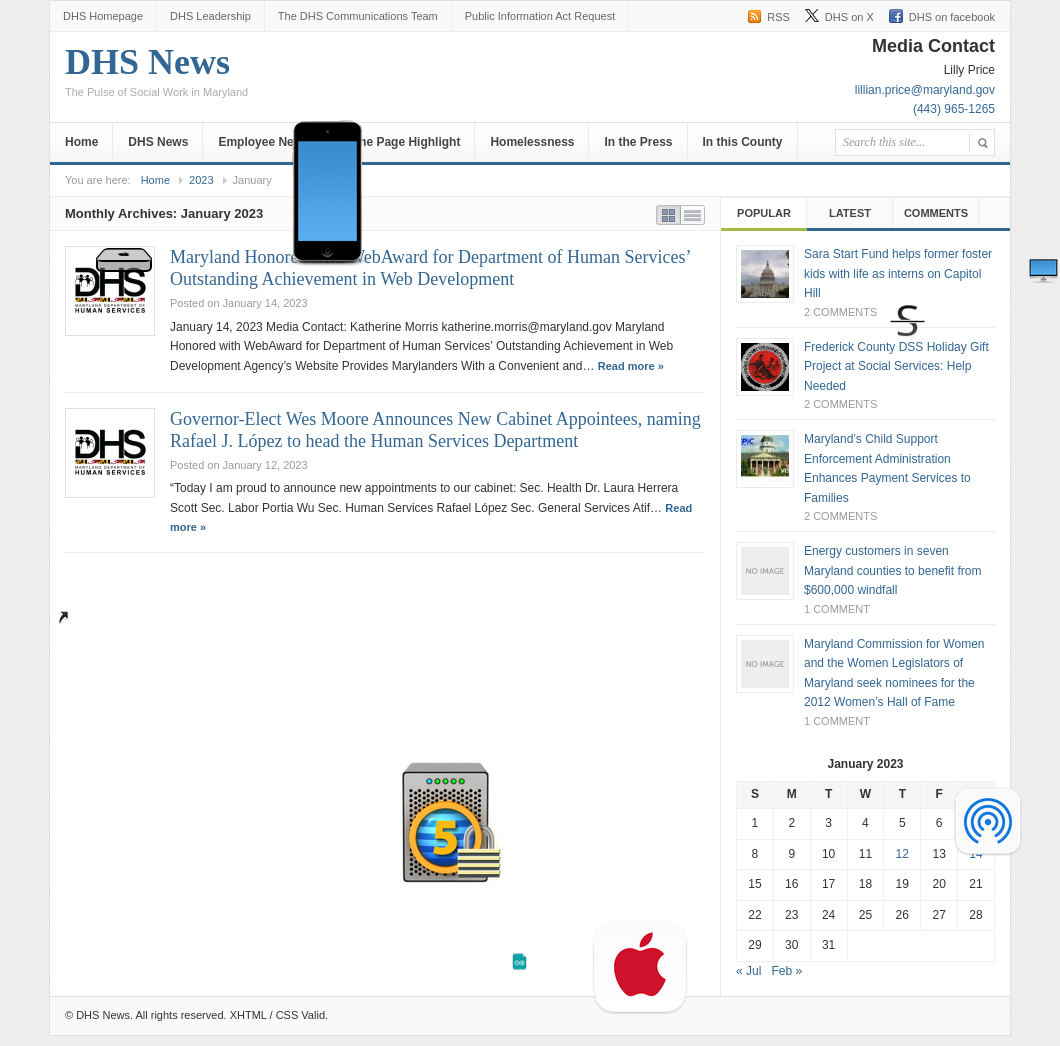 The width and height of the screenshot is (1060, 1046). Describe the element at coordinates (445, 822) in the screenshot. I see `indicates a locked RAID 5 storage array` at that location.